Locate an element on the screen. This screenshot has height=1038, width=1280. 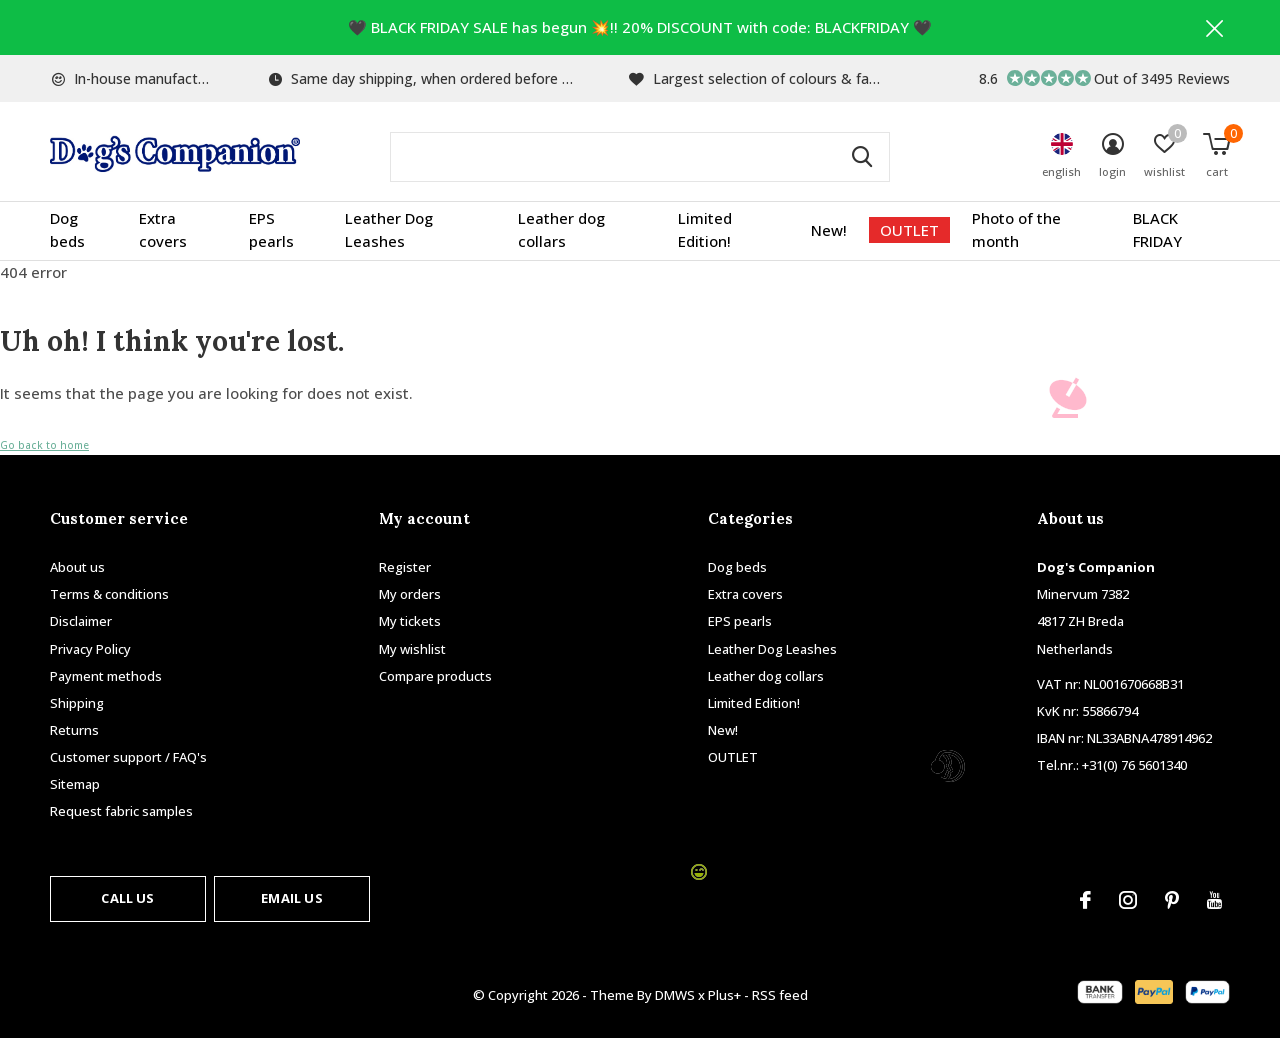
open teamspeak voice chat application is located at coordinates (948, 766).